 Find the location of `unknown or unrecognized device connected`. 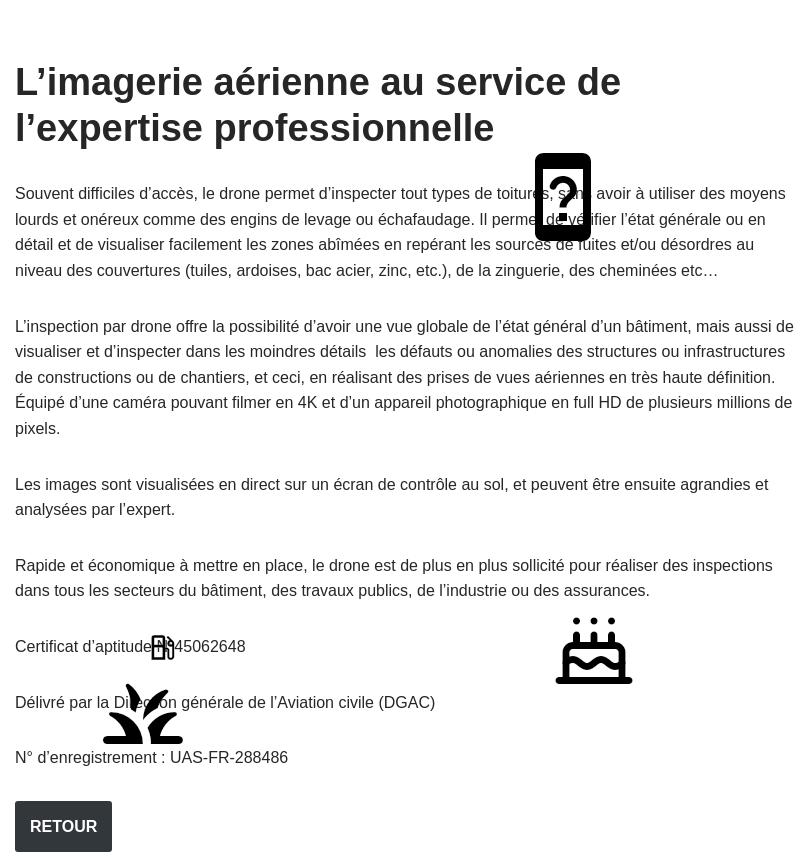

unknown or unrecognized device connected is located at coordinates (563, 197).